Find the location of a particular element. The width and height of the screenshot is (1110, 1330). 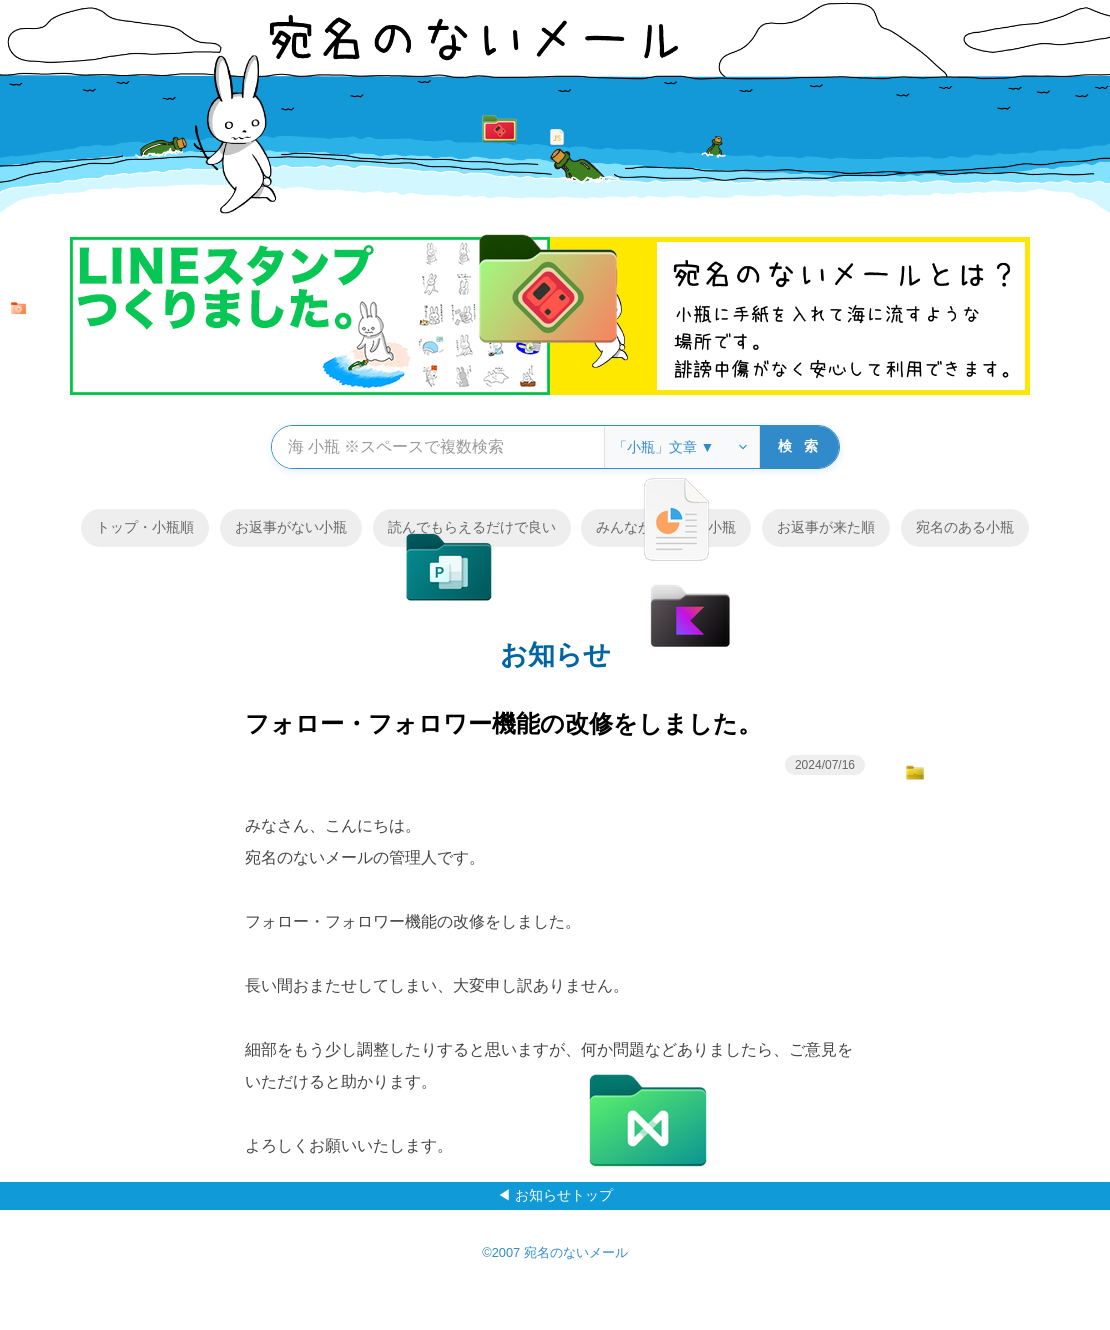

folder for storing pokémon-related files or games is located at coordinates (915, 773).